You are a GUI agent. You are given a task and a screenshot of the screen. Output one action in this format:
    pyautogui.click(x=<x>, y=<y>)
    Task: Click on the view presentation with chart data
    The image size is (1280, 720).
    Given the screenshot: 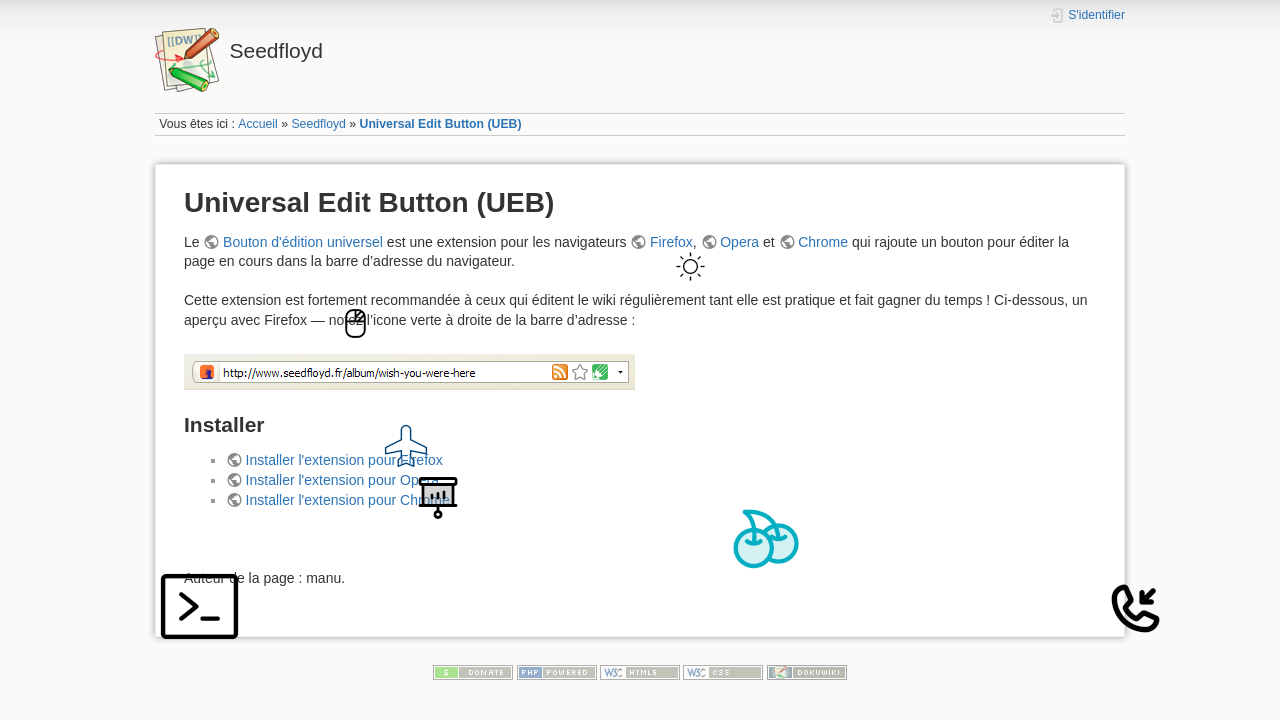 What is the action you would take?
    pyautogui.click(x=438, y=495)
    